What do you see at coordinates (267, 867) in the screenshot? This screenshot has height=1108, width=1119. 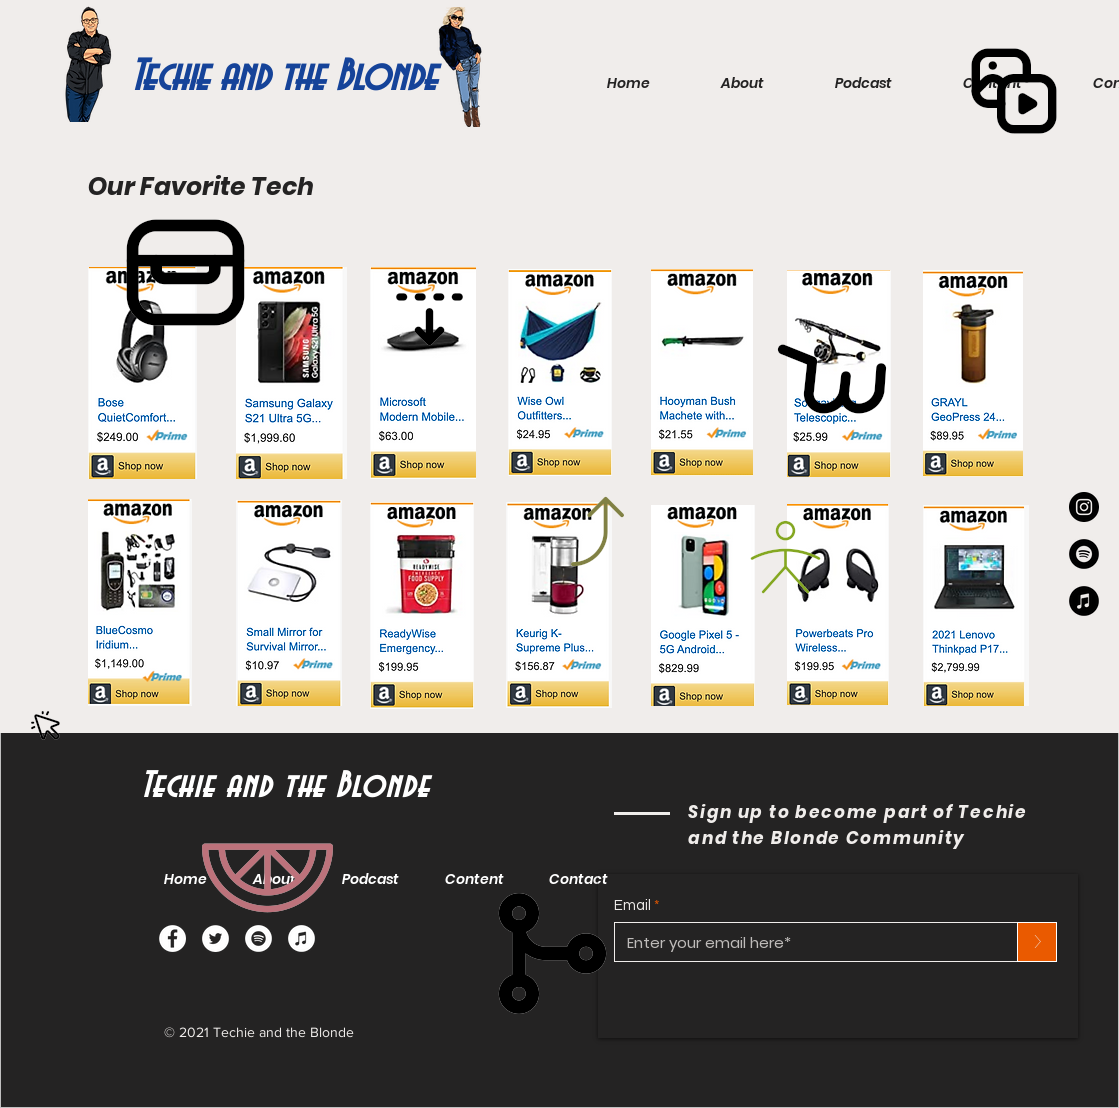 I see `indicates citrus or fruit-related content` at bounding box center [267, 867].